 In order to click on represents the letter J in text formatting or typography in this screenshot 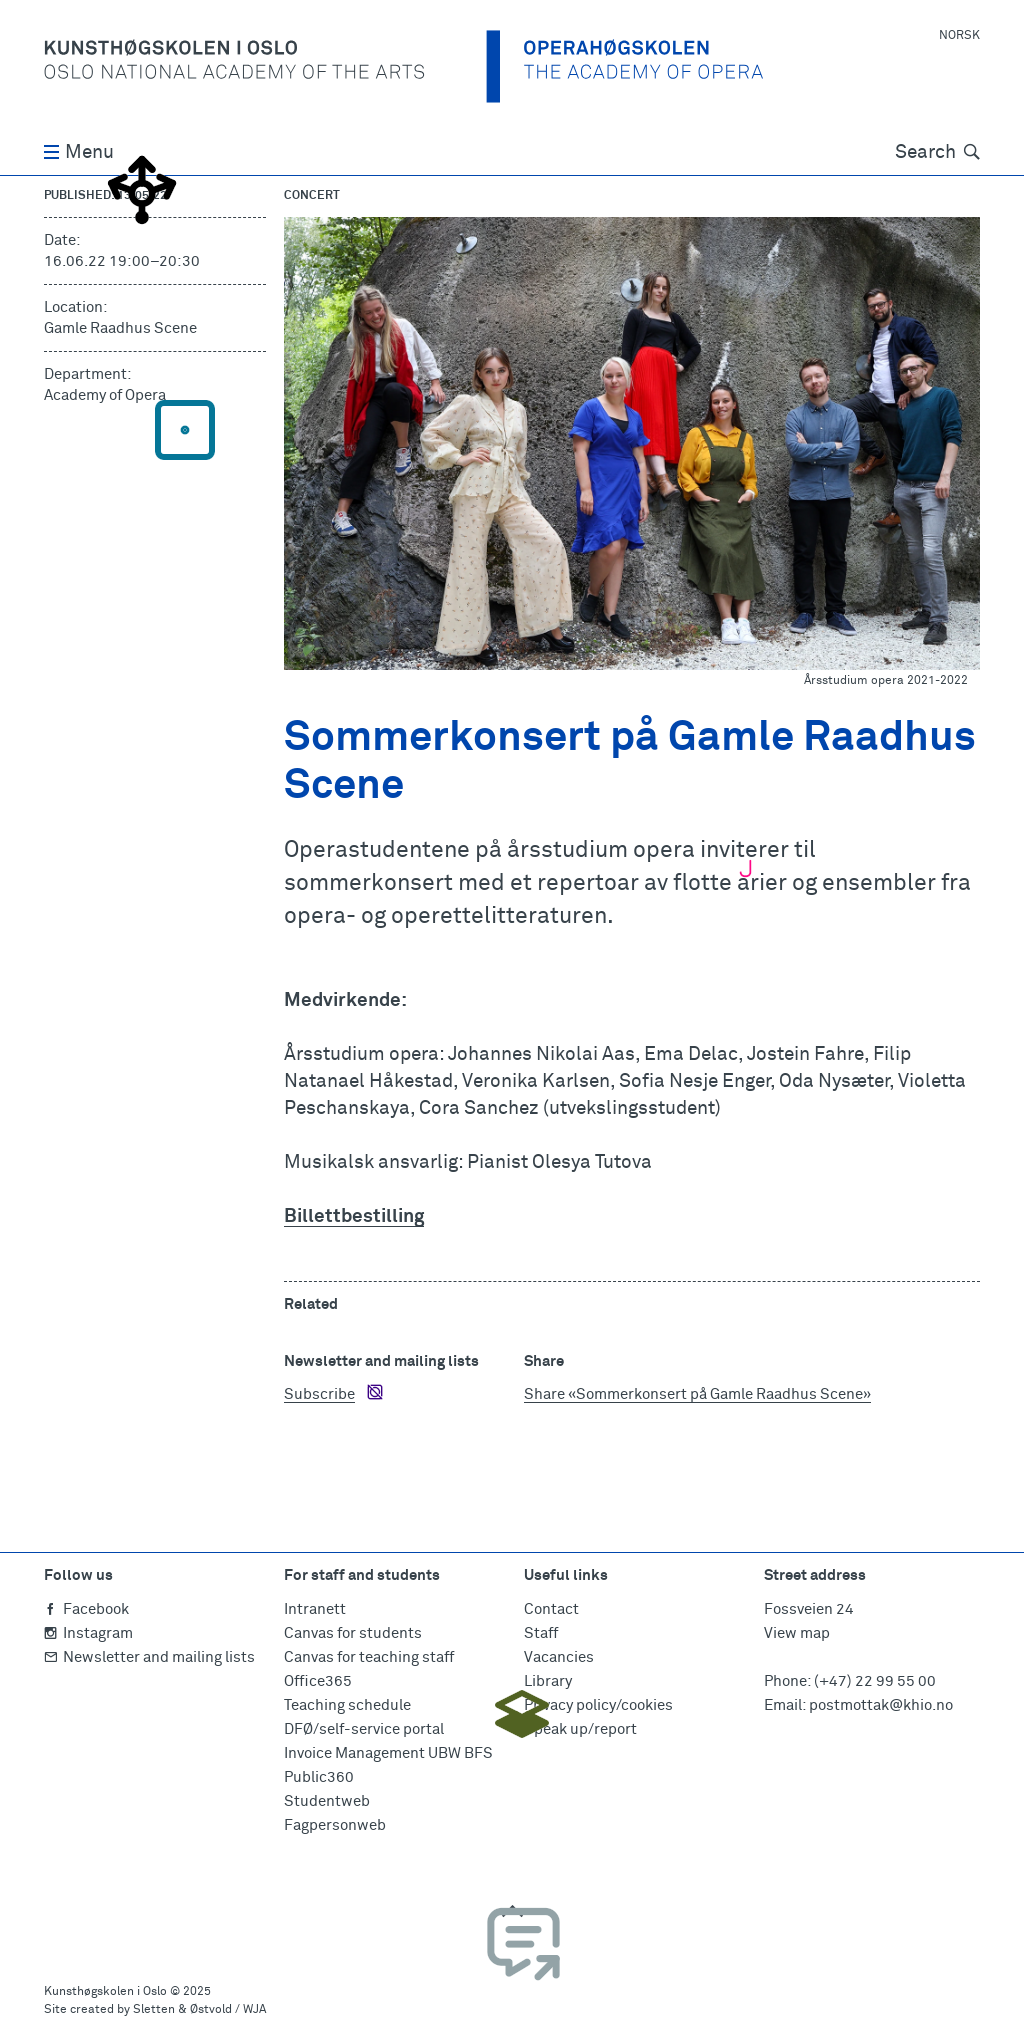, I will do `click(745, 868)`.